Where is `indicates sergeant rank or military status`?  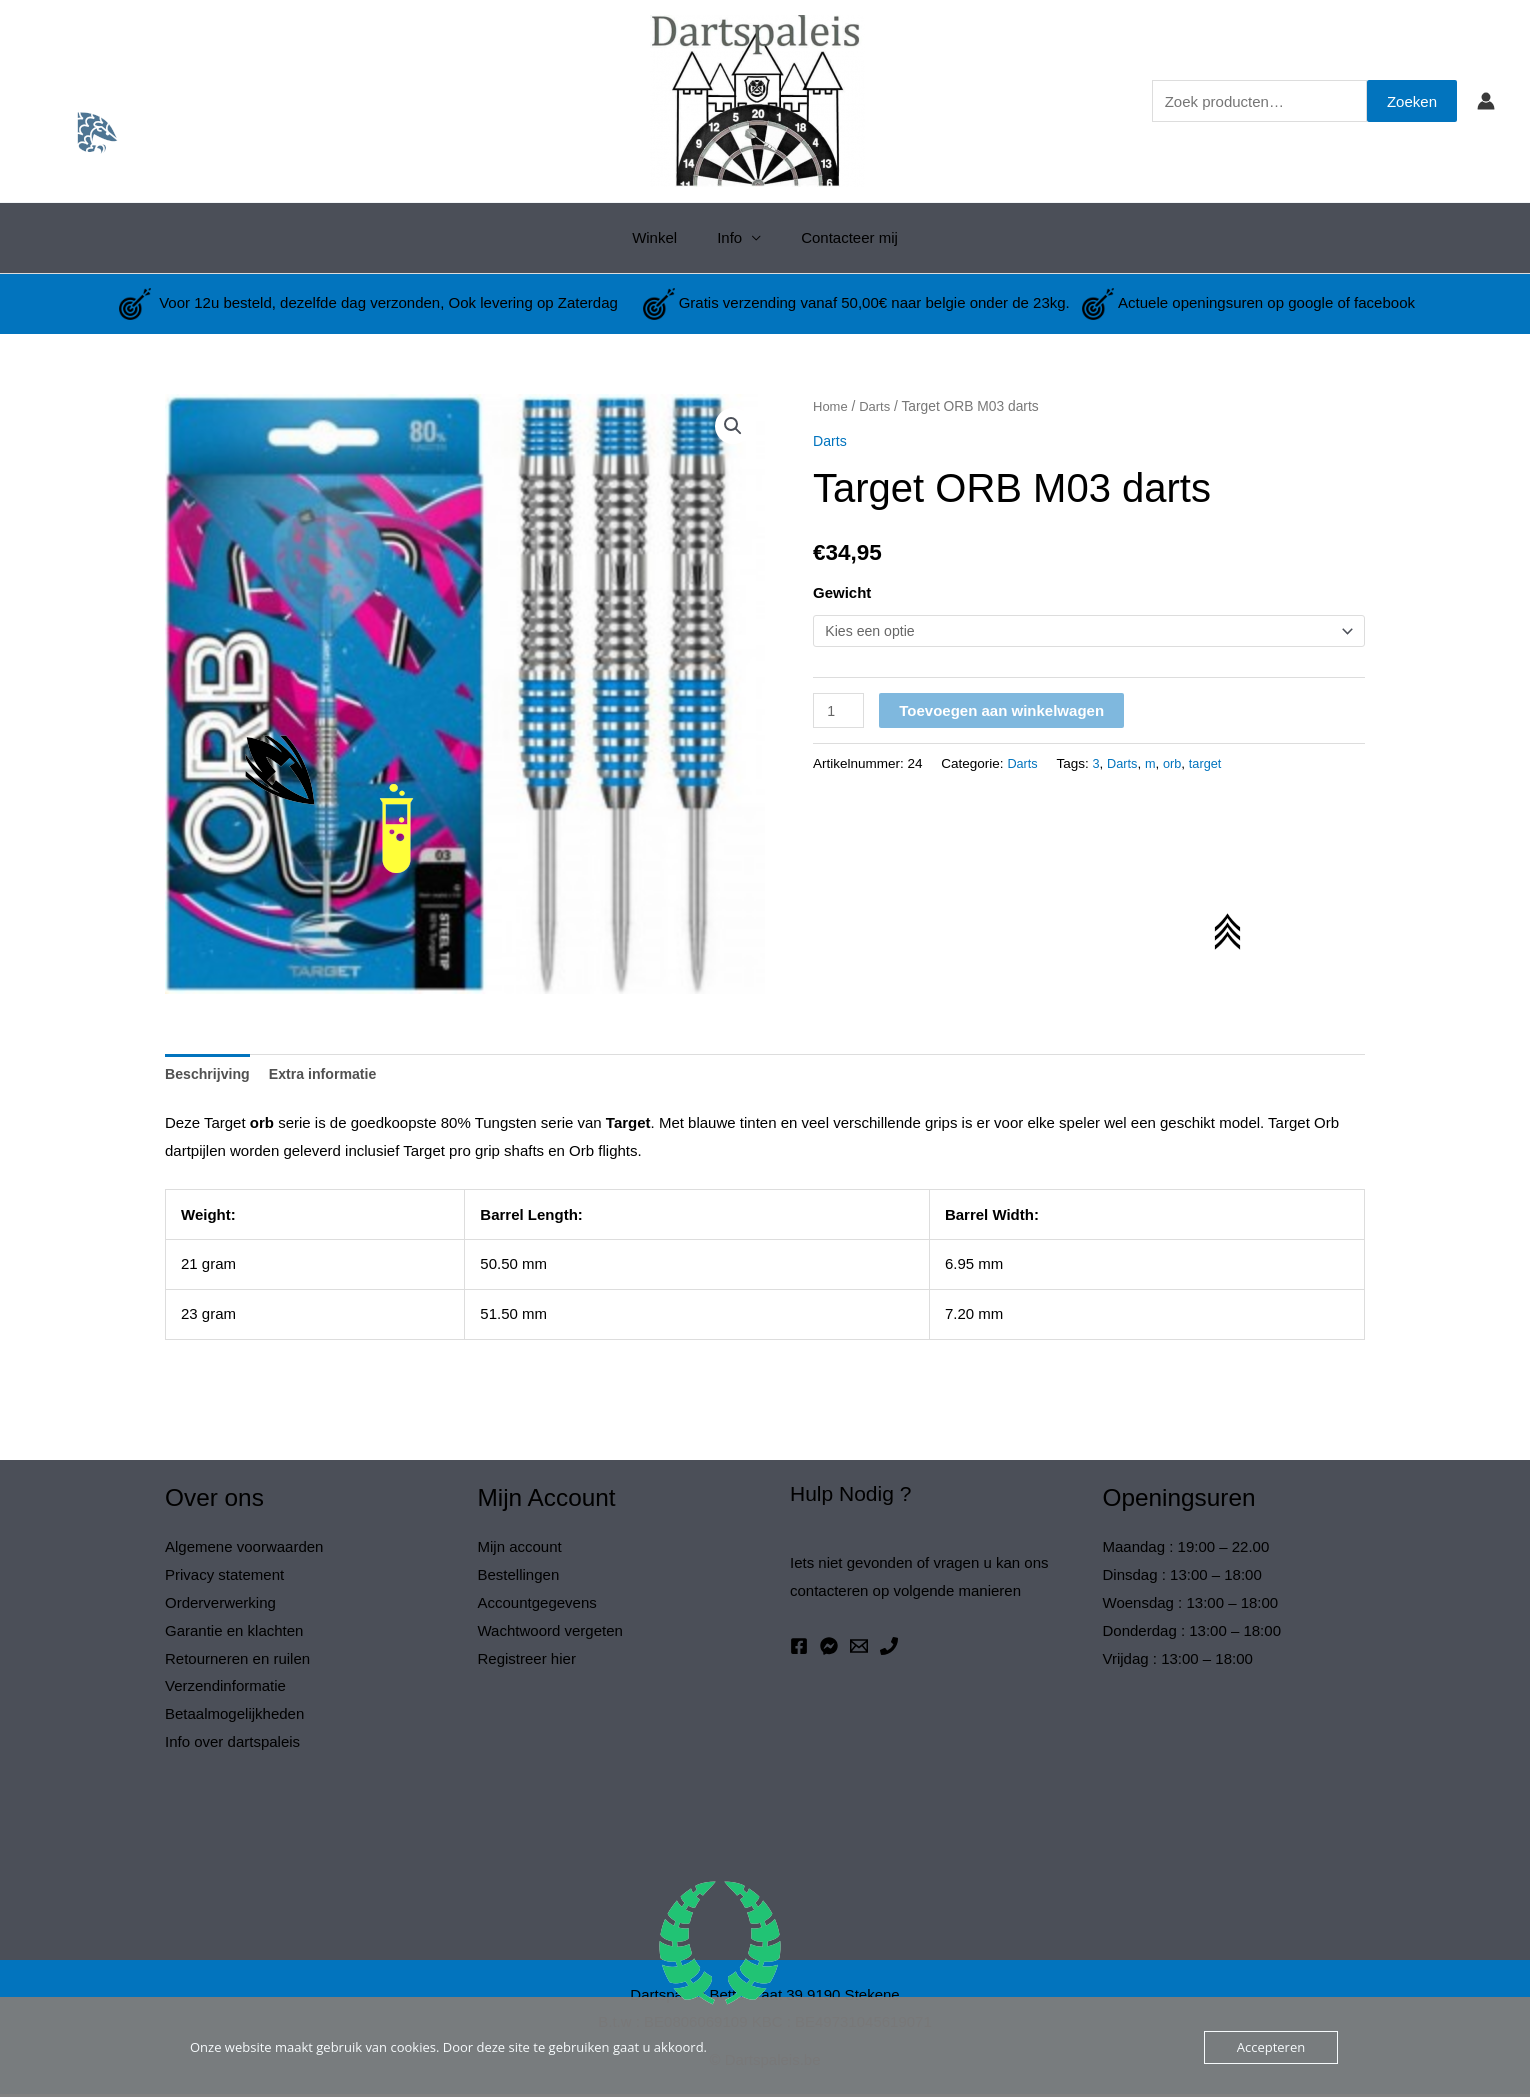
indicates sergeant rank or military status is located at coordinates (1227, 931).